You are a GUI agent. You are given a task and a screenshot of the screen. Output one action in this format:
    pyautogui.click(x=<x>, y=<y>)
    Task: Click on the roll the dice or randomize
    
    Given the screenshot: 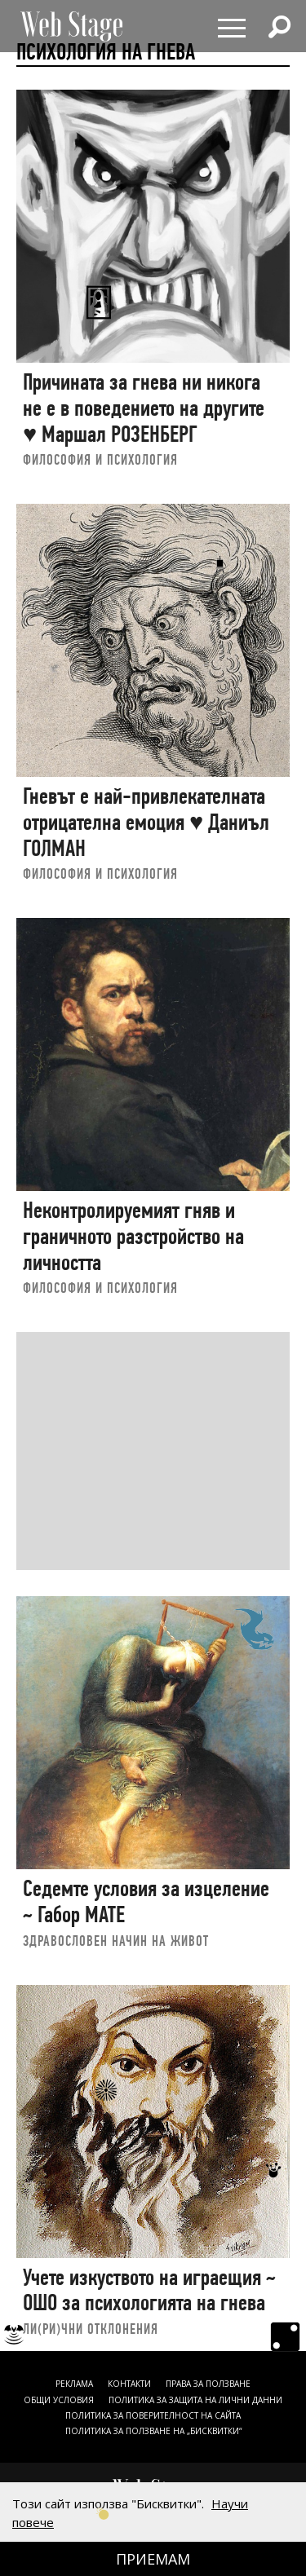 What is the action you would take?
    pyautogui.click(x=285, y=2336)
    